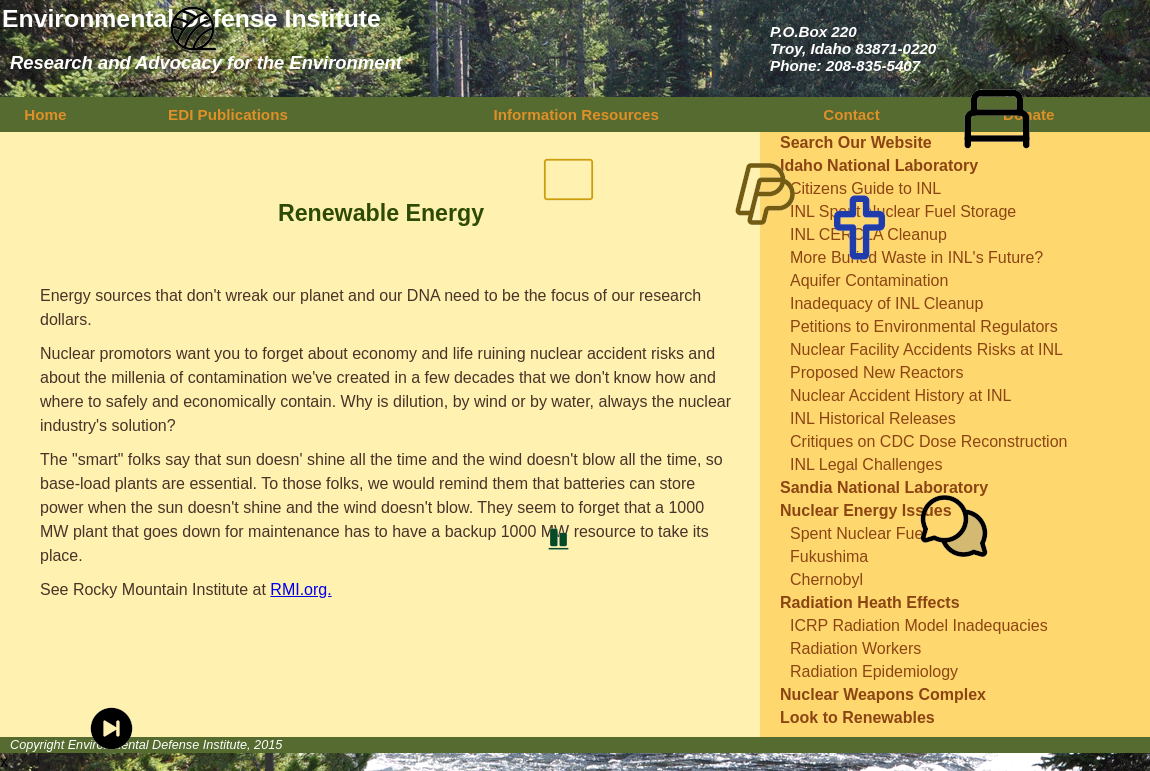  What do you see at coordinates (558, 539) in the screenshot?
I see `align selected objects to the bottom edge` at bounding box center [558, 539].